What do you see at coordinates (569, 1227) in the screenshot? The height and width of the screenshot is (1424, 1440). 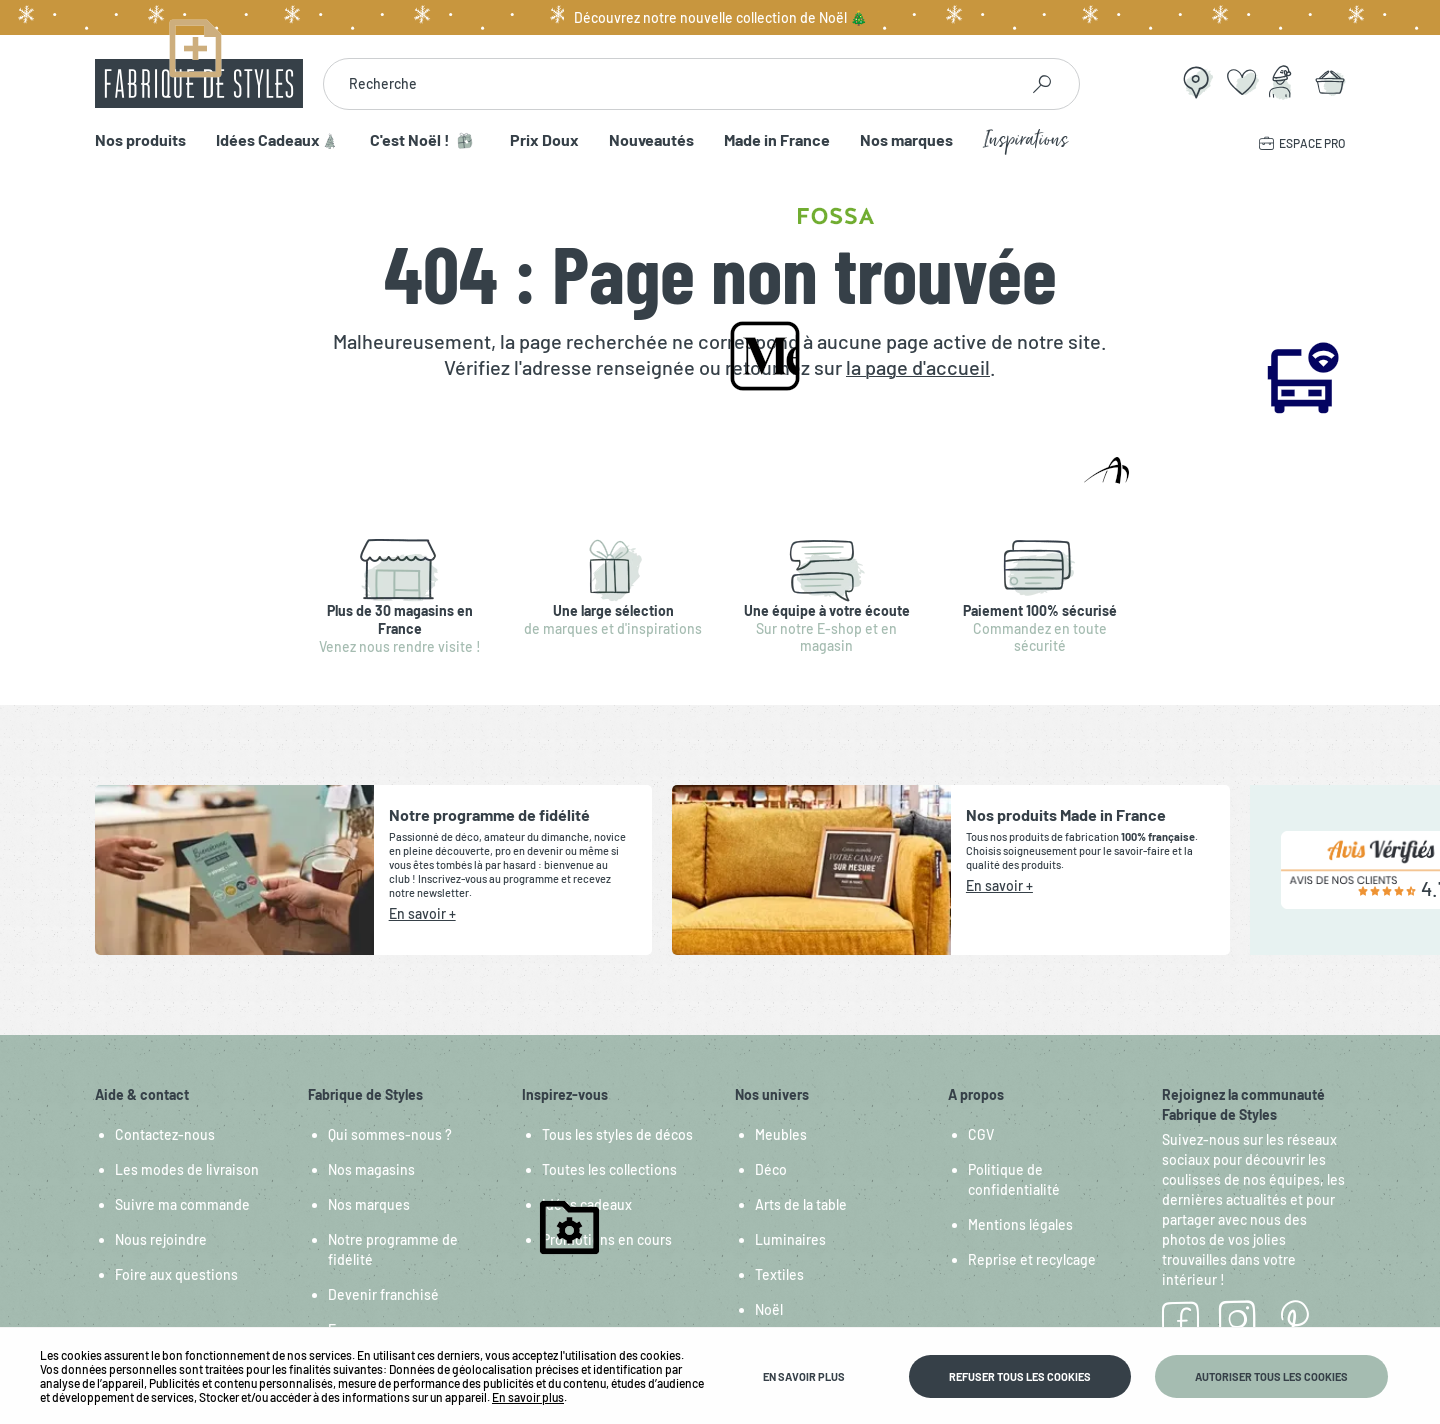 I see `access folder settings or preferences` at bounding box center [569, 1227].